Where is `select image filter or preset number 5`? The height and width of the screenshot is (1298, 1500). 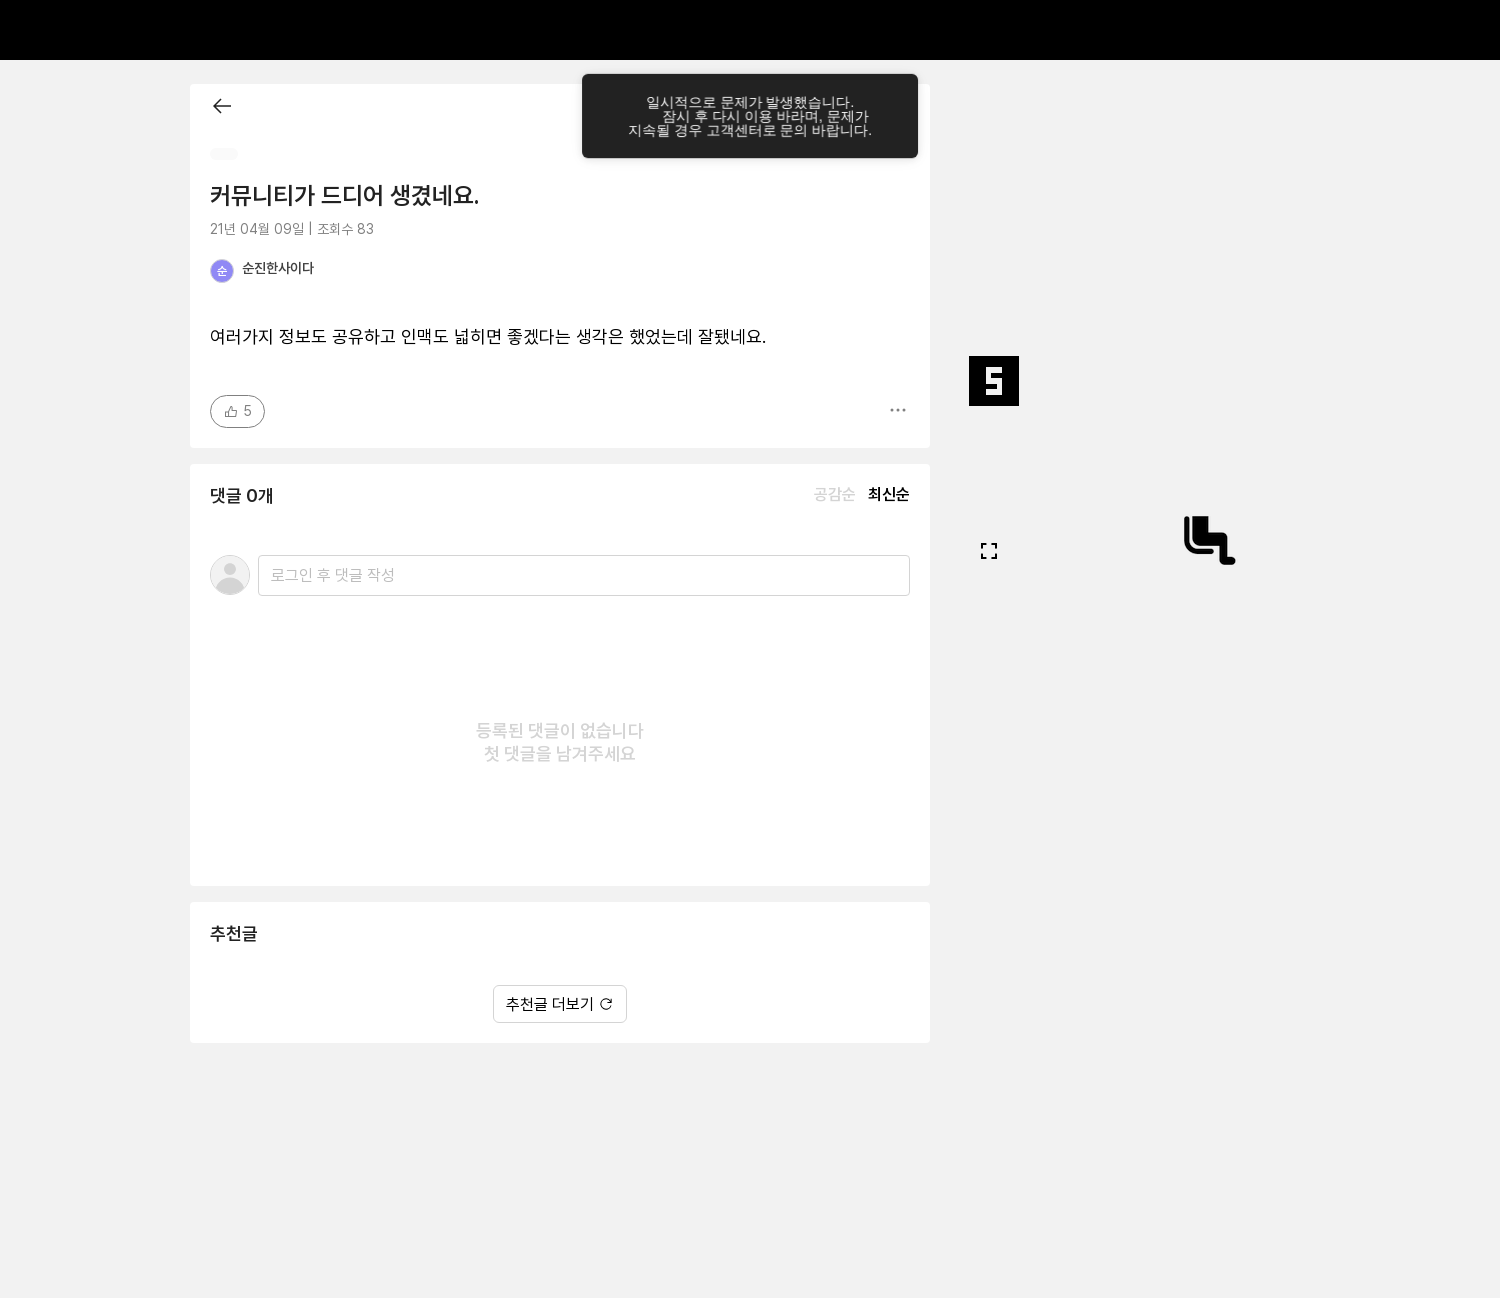
select image filter or preset number 5 is located at coordinates (994, 381).